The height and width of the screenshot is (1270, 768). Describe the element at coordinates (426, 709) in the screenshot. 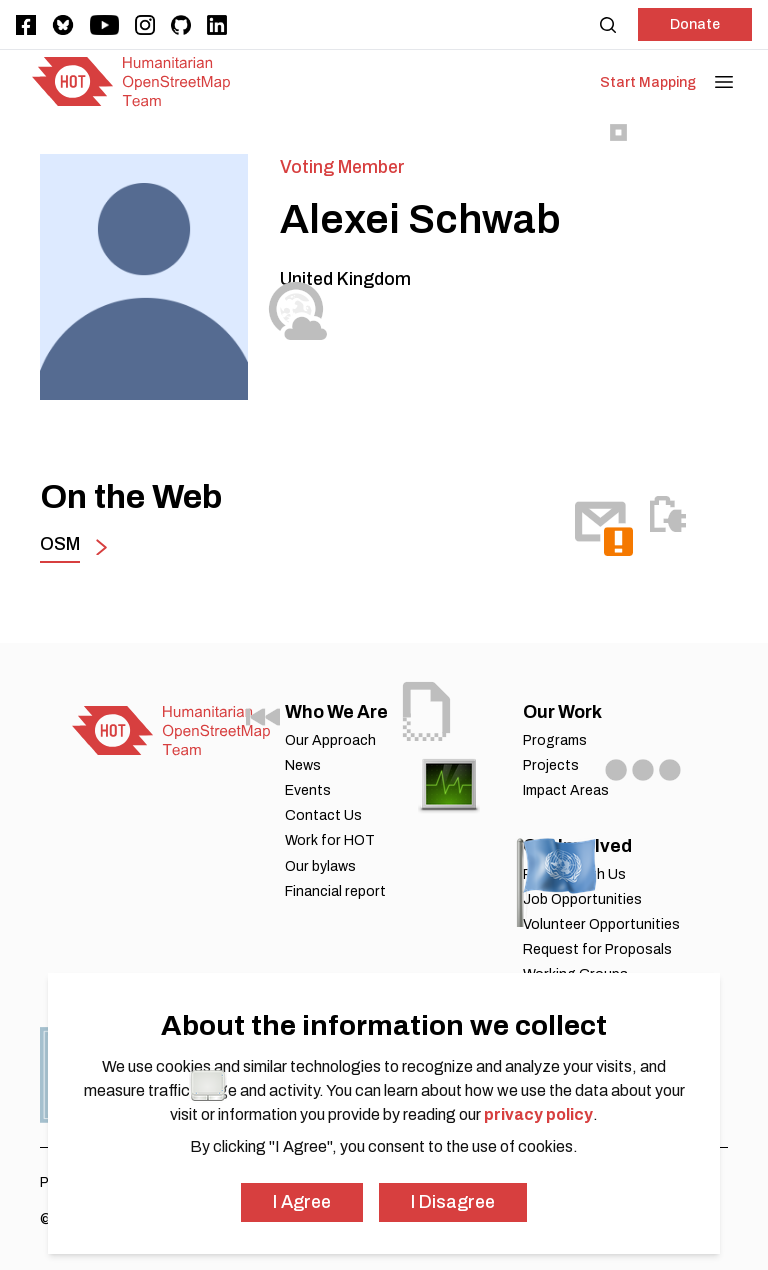

I see `access your templates folder` at that location.